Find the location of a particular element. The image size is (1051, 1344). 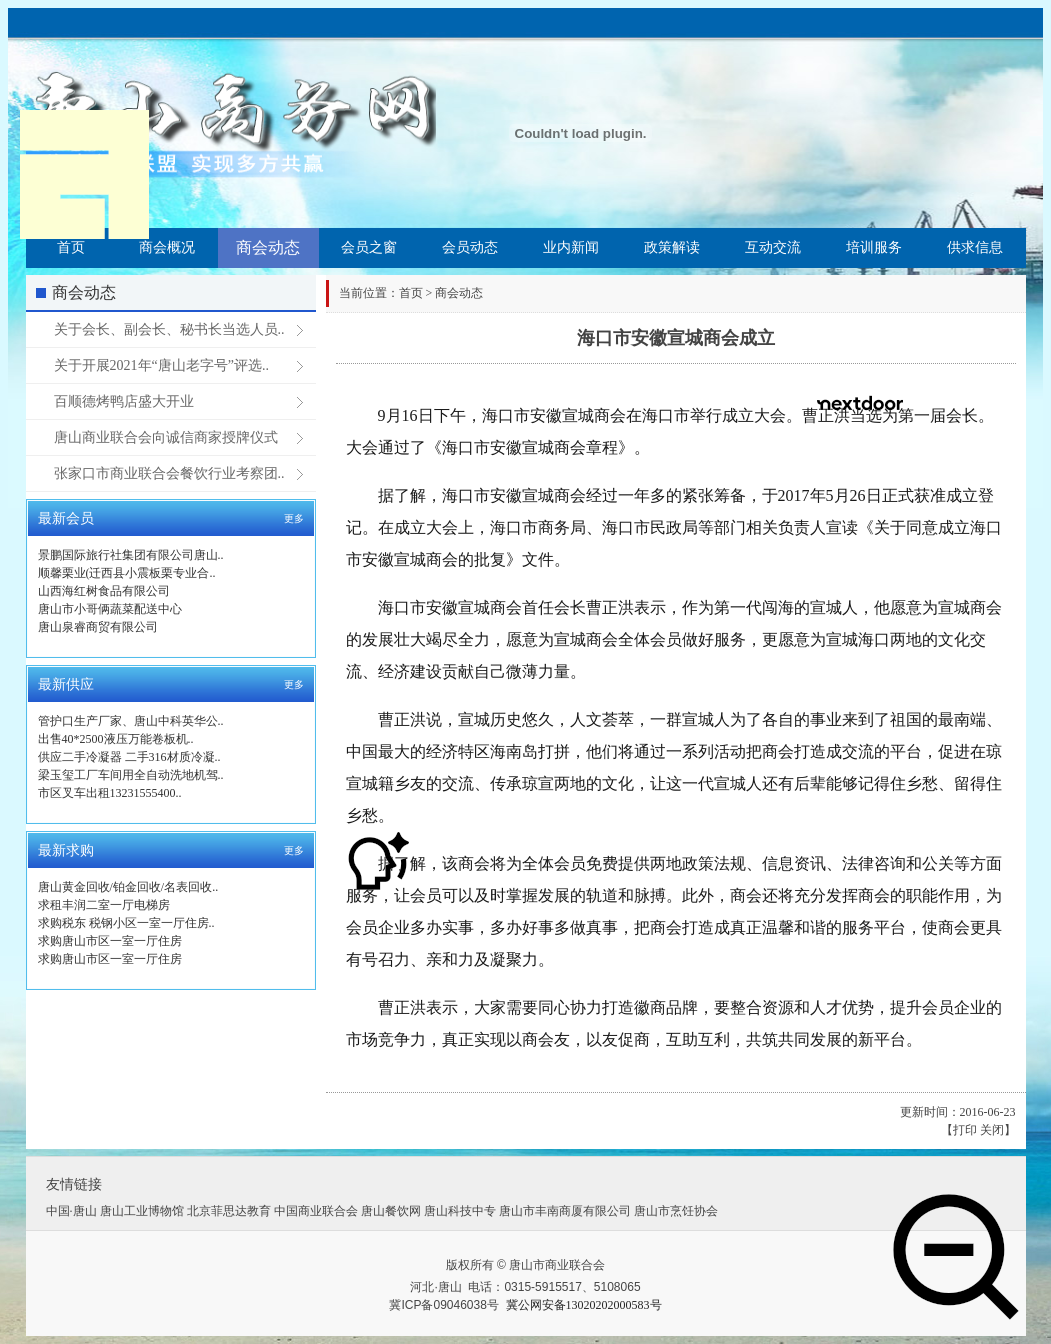

zoom out to see more content is located at coordinates (955, 1256).